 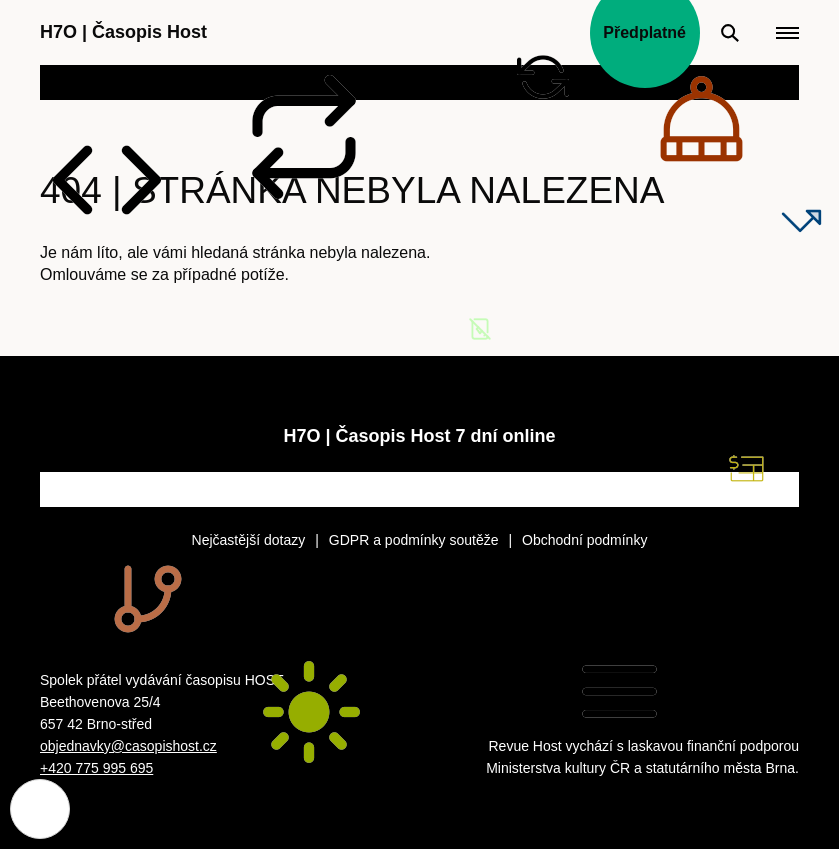 What do you see at coordinates (543, 77) in the screenshot?
I see `refresh or reload content` at bounding box center [543, 77].